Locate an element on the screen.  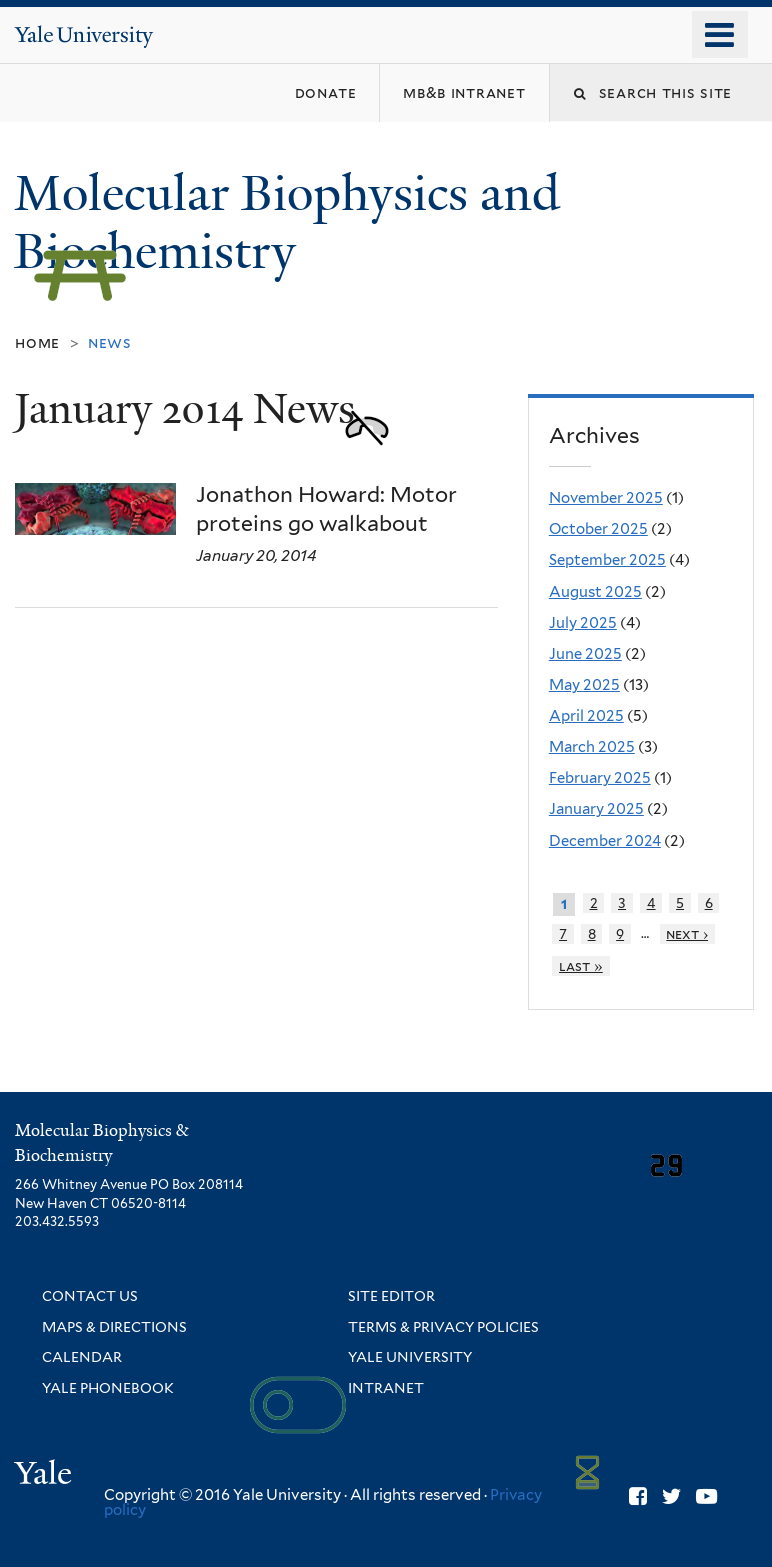
toggle switch in off position is located at coordinates (298, 1405).